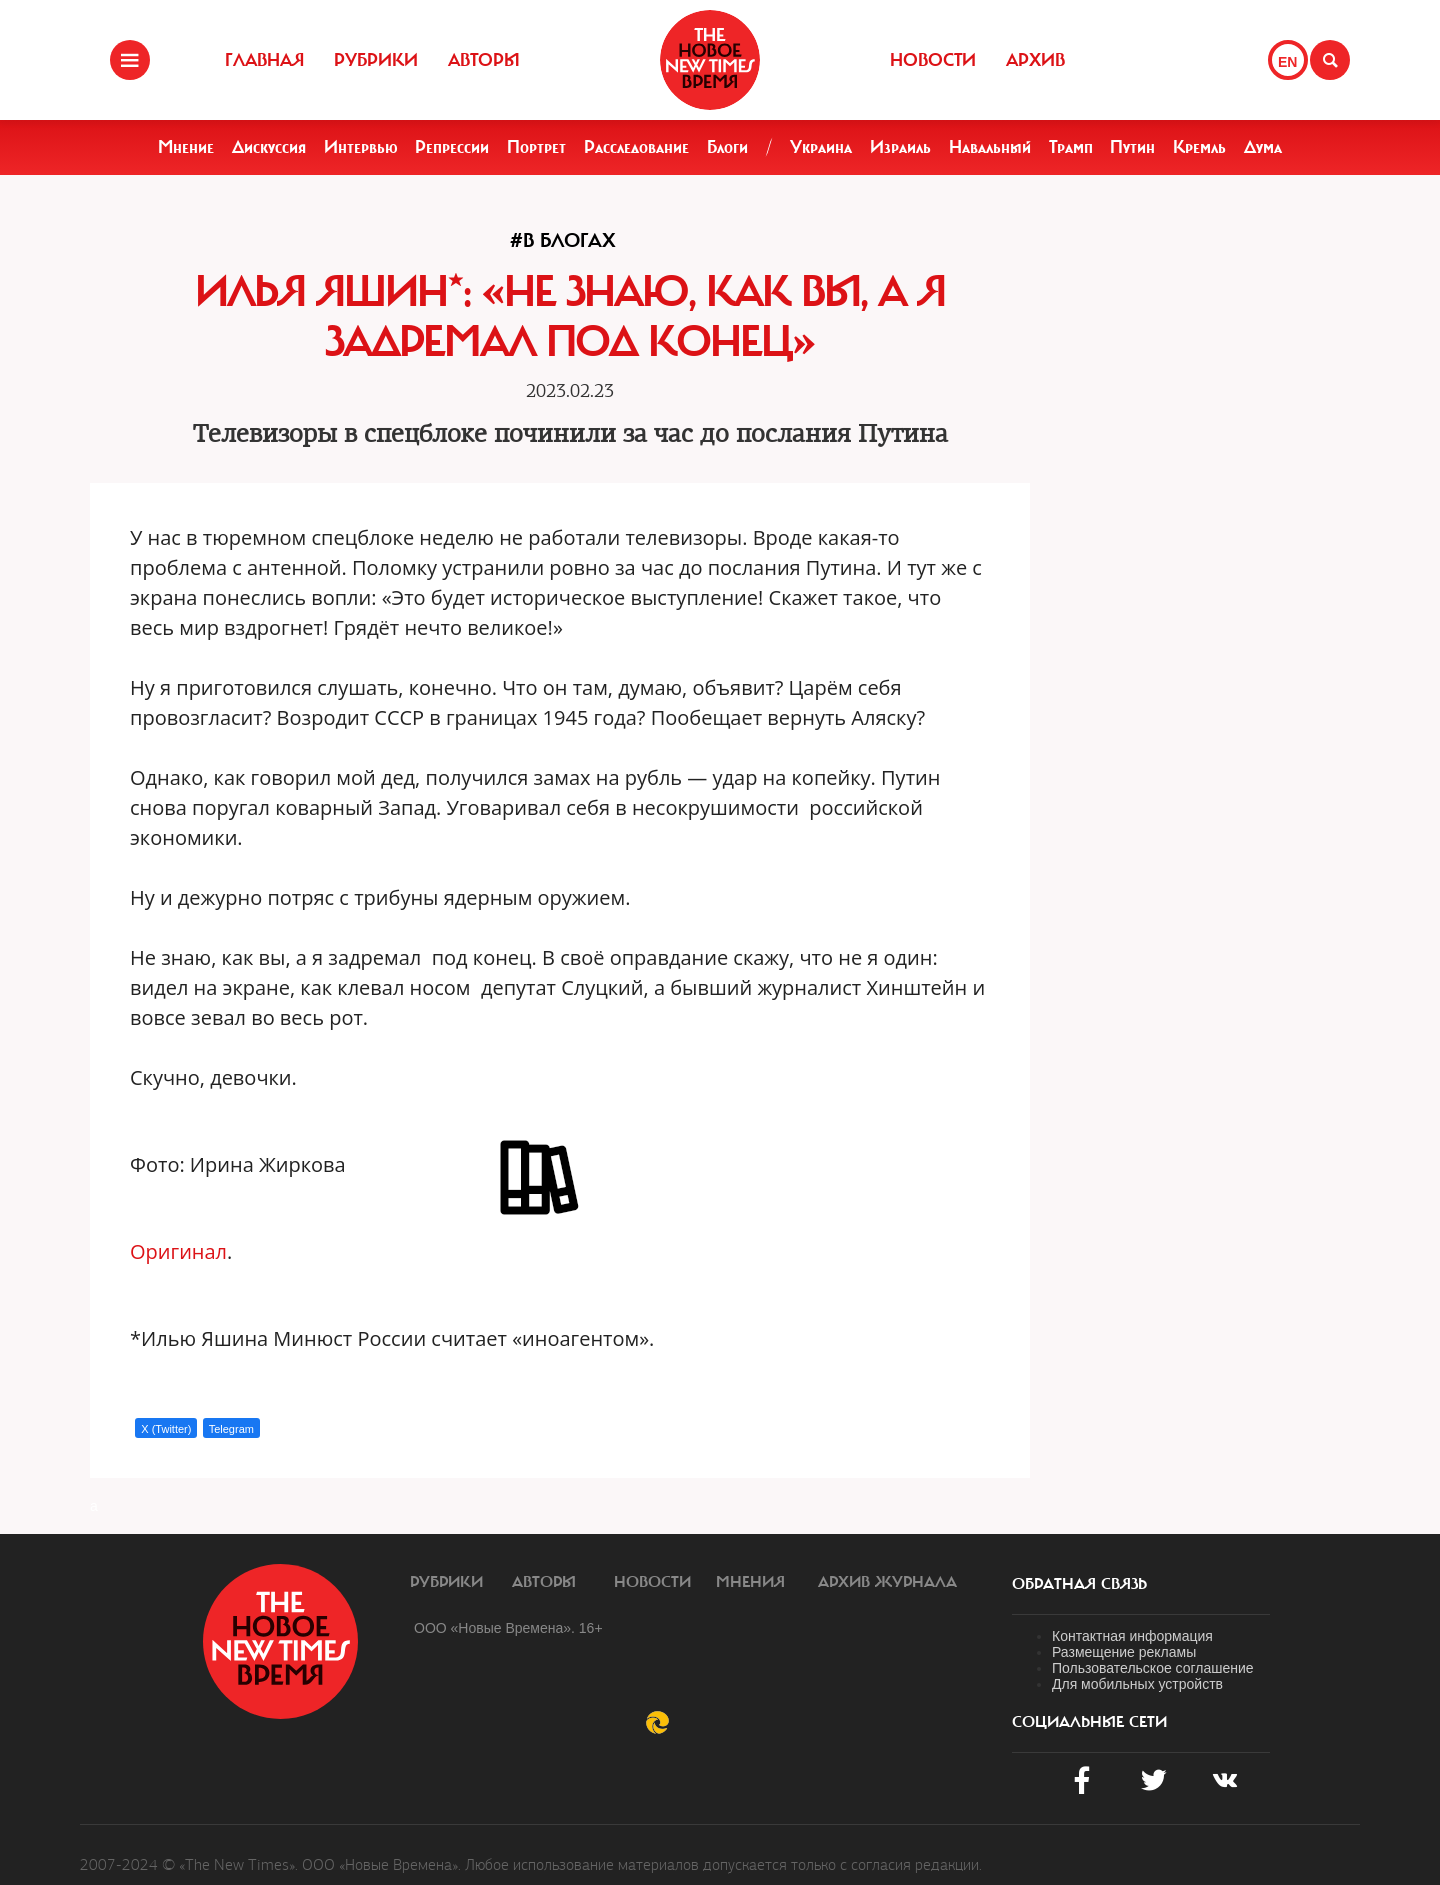 The width and height of the screenshot is (1440, 1885). What do you see at coordinates (537, 1177) in the screenshot?
I see `browse your digital library` at bounding box center [537, 1177].